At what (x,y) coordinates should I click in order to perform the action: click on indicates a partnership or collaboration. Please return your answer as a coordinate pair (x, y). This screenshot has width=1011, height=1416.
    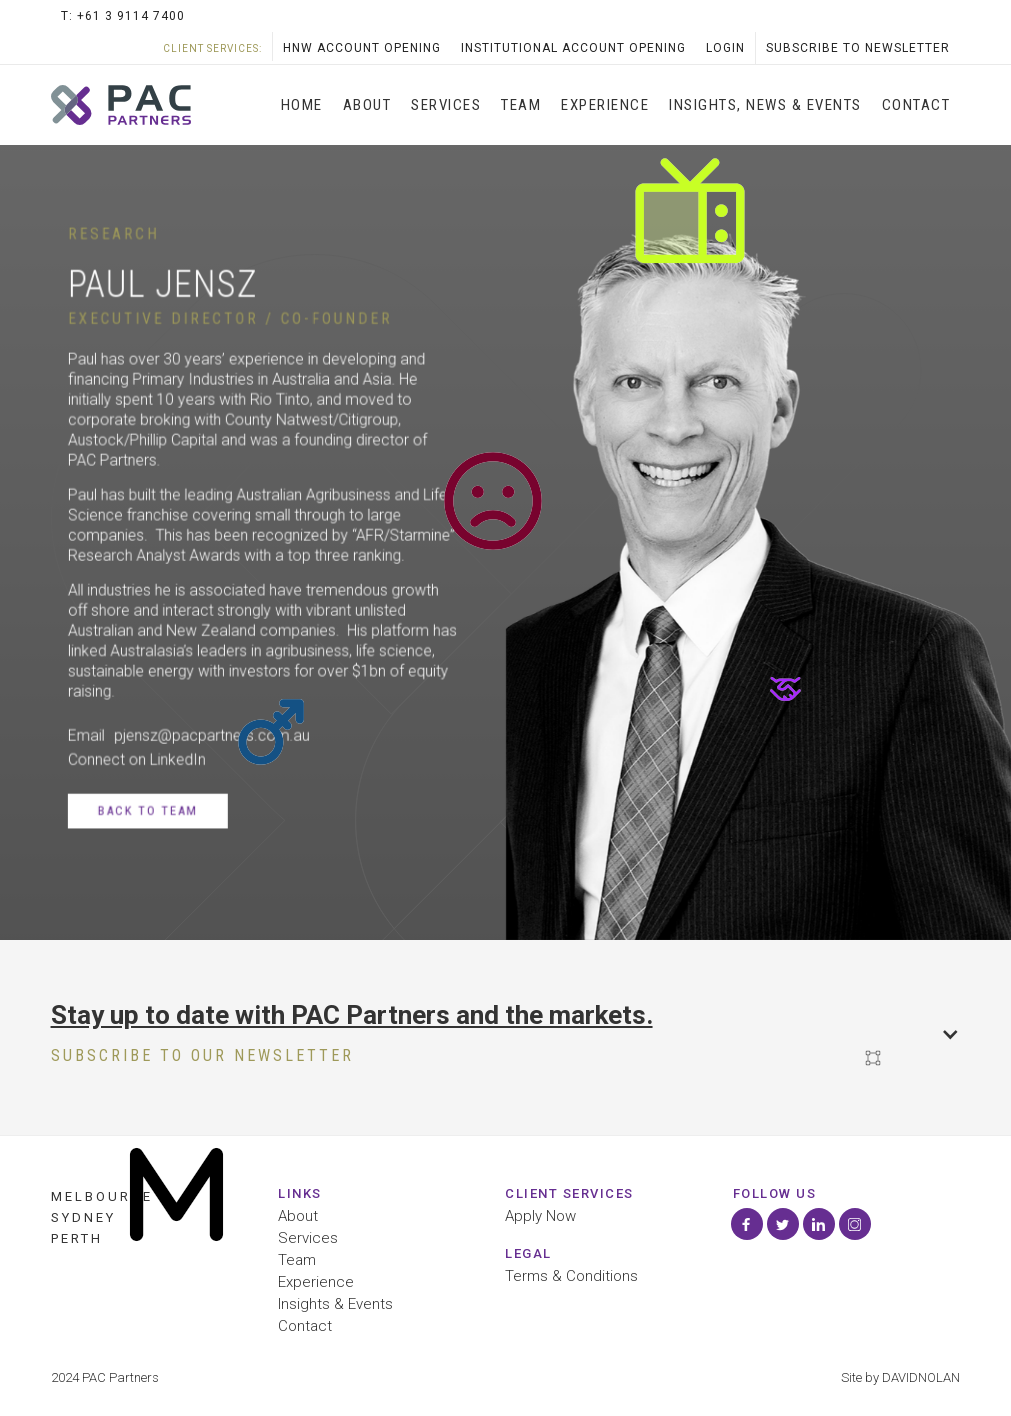
    Looking at the image, I should click on (785, 688).